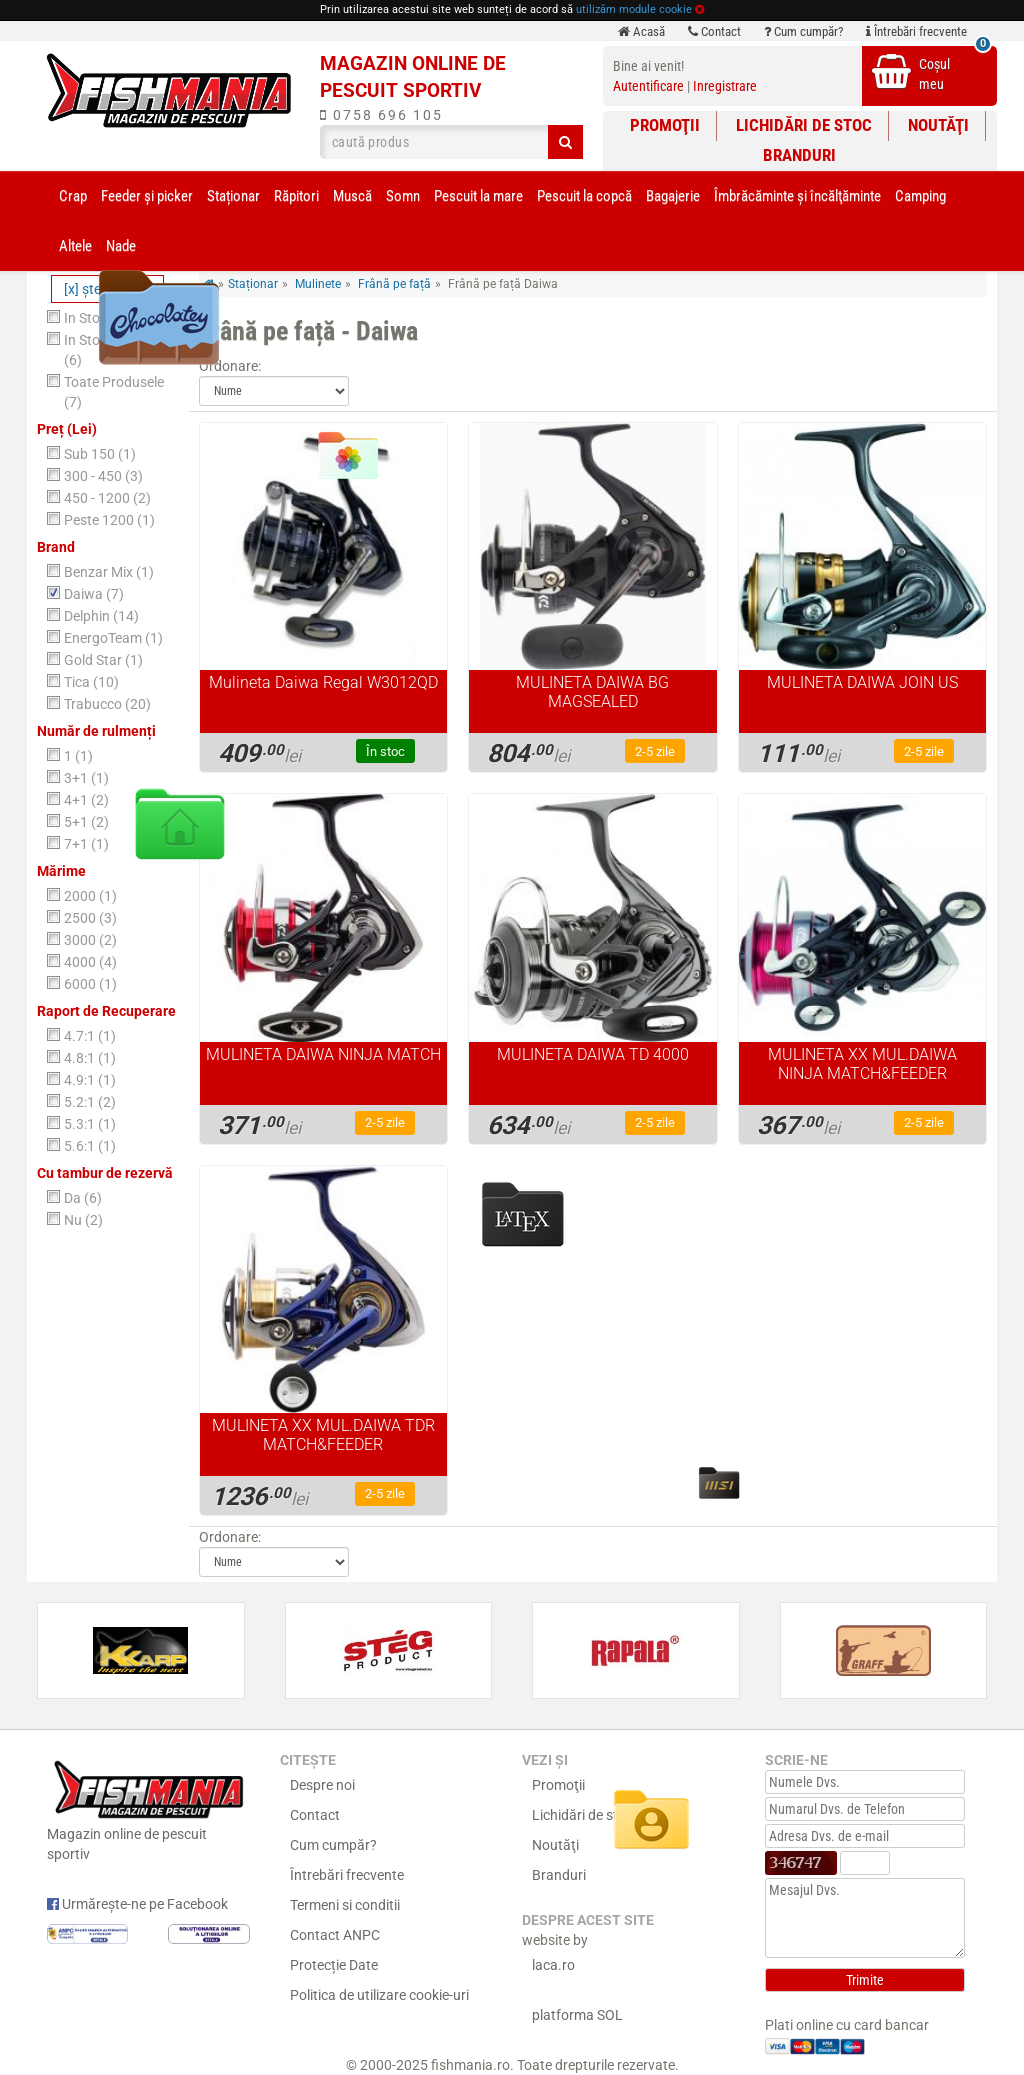 The height and width of the screenshot is (2075, 1024). What do you see at coordinates (719, 1484) in the screenshot?
I see `open MSI branded folder` at bounding box center [719, 1484].